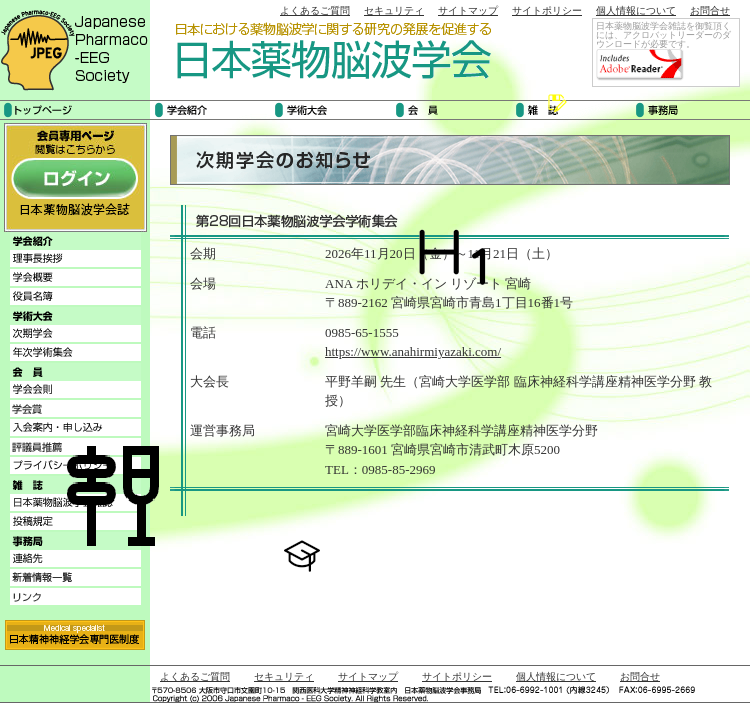 This screenshot has height=720, width=750. What do you see at coordinates (451, 256) in the screenshot?
I see `format text as heading level 1` at bounding box center [451, 256].